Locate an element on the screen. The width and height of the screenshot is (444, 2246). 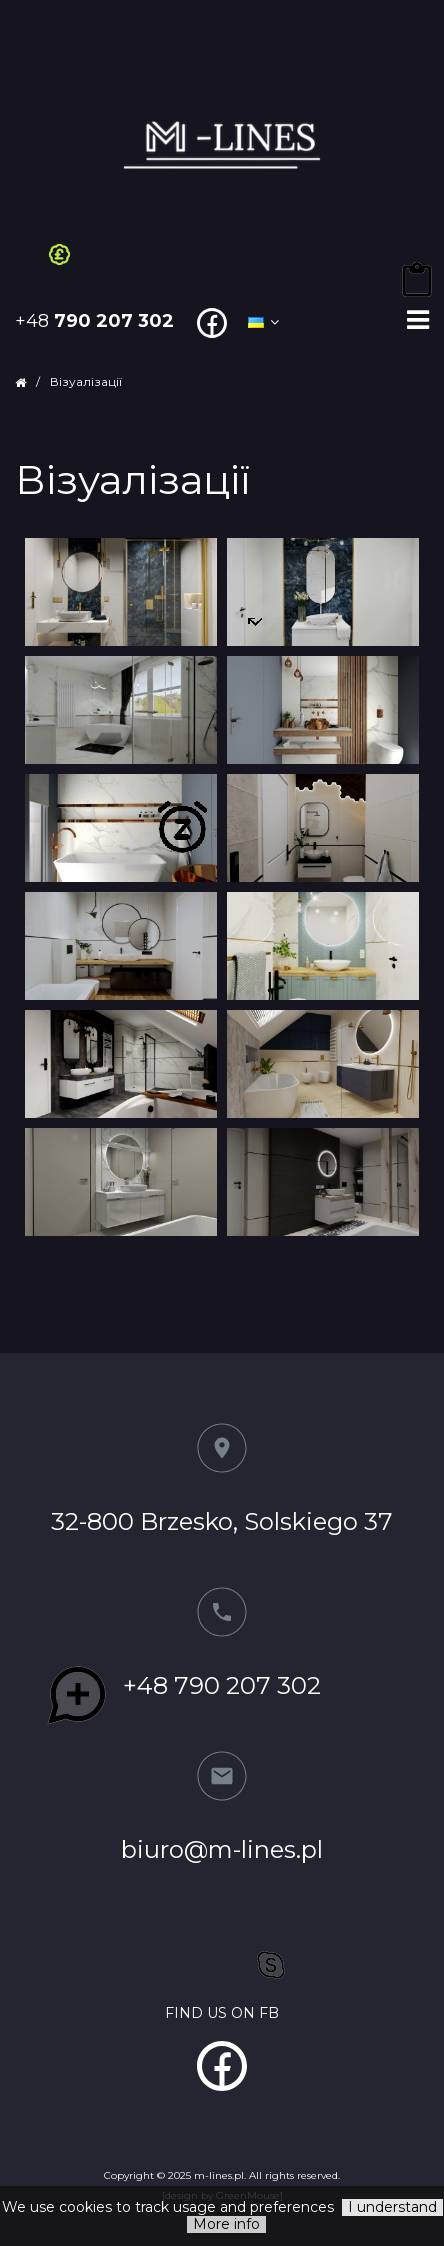
snooze an alarm or reminder is located at coordinates (182, 826).